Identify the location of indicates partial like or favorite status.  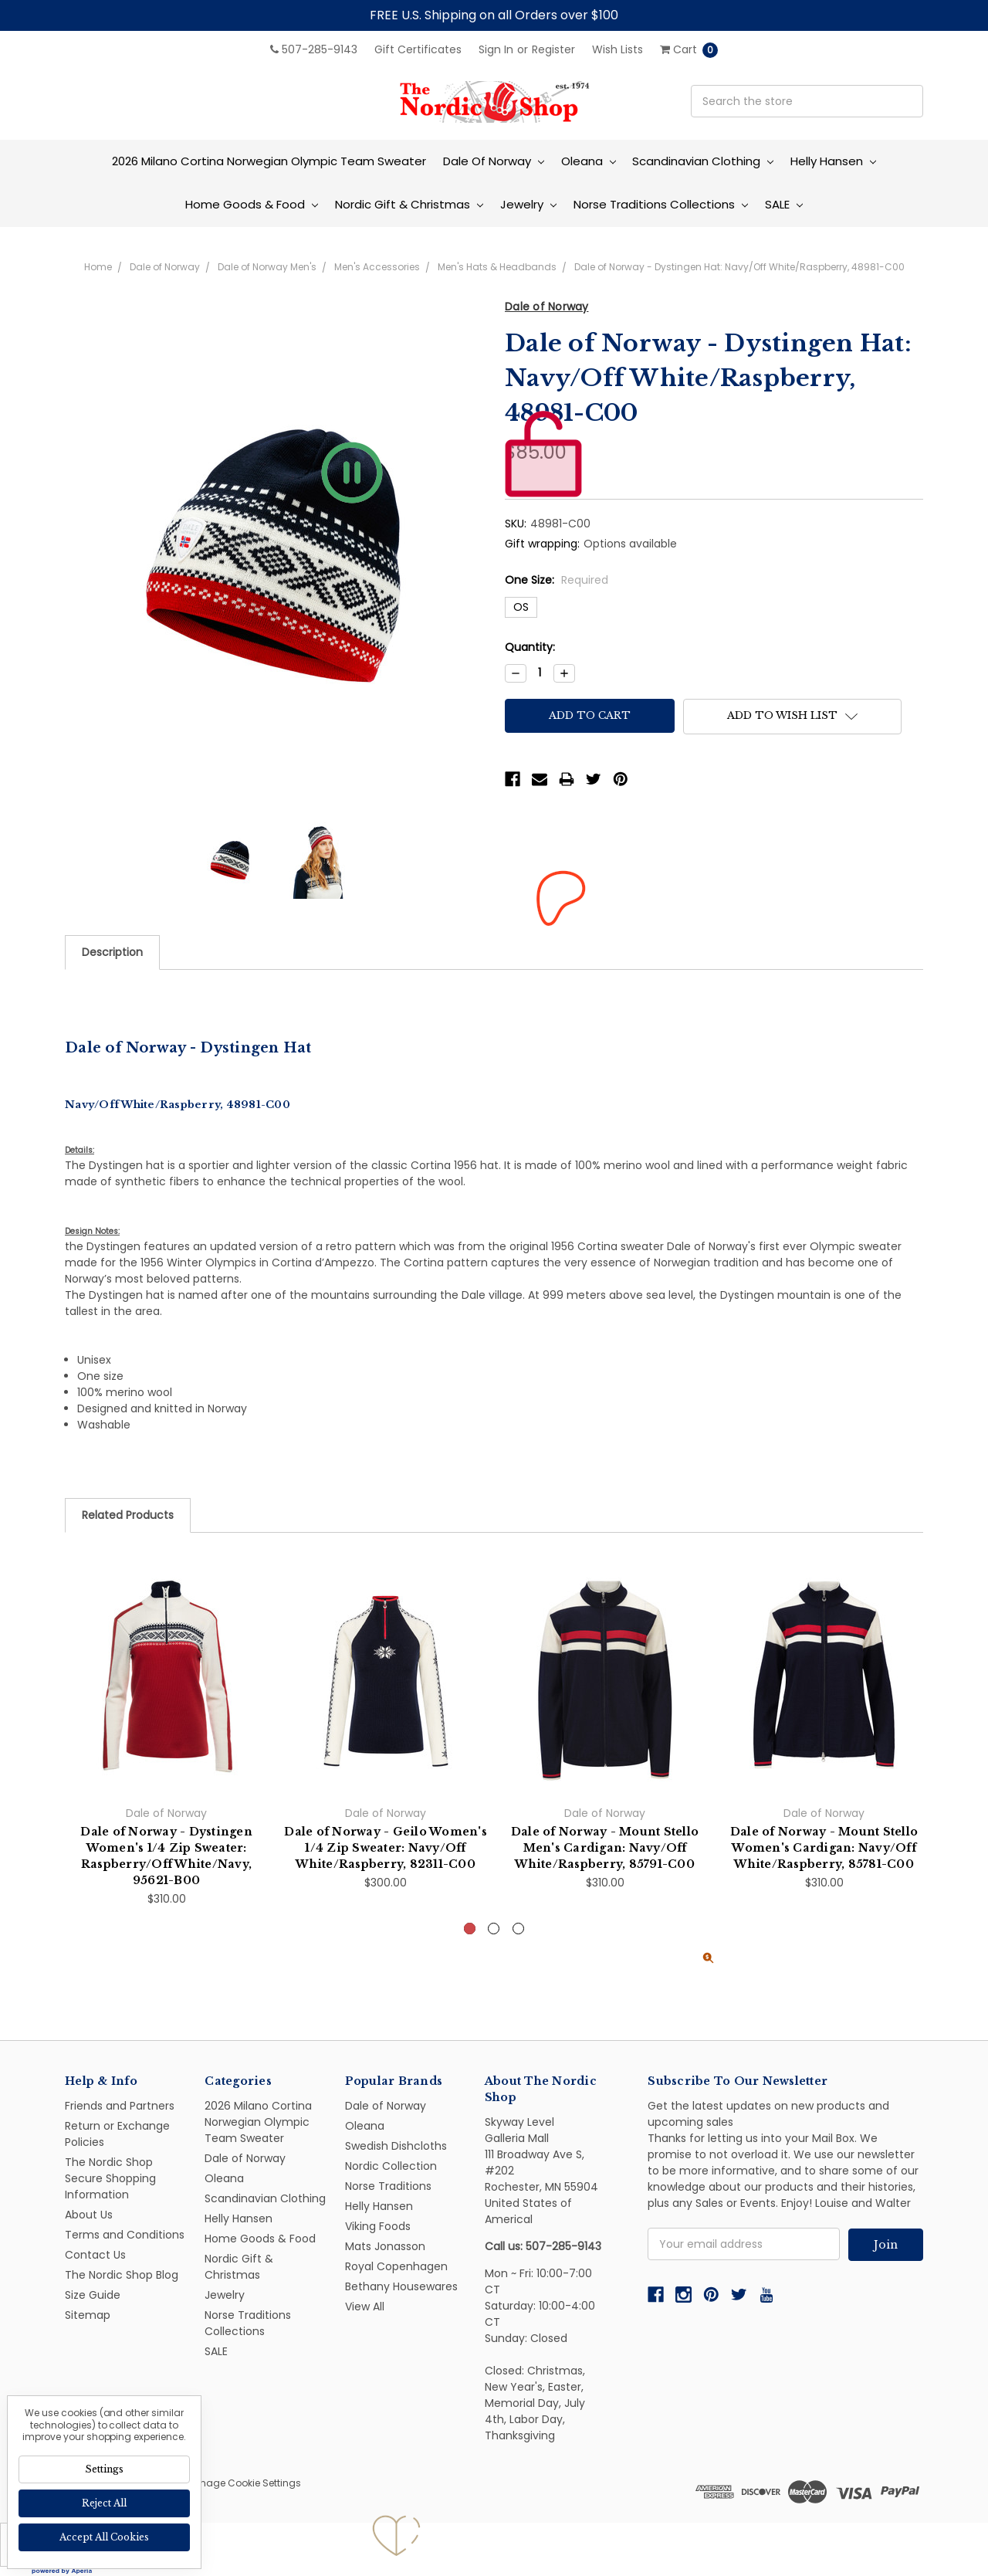
(396, 2534).